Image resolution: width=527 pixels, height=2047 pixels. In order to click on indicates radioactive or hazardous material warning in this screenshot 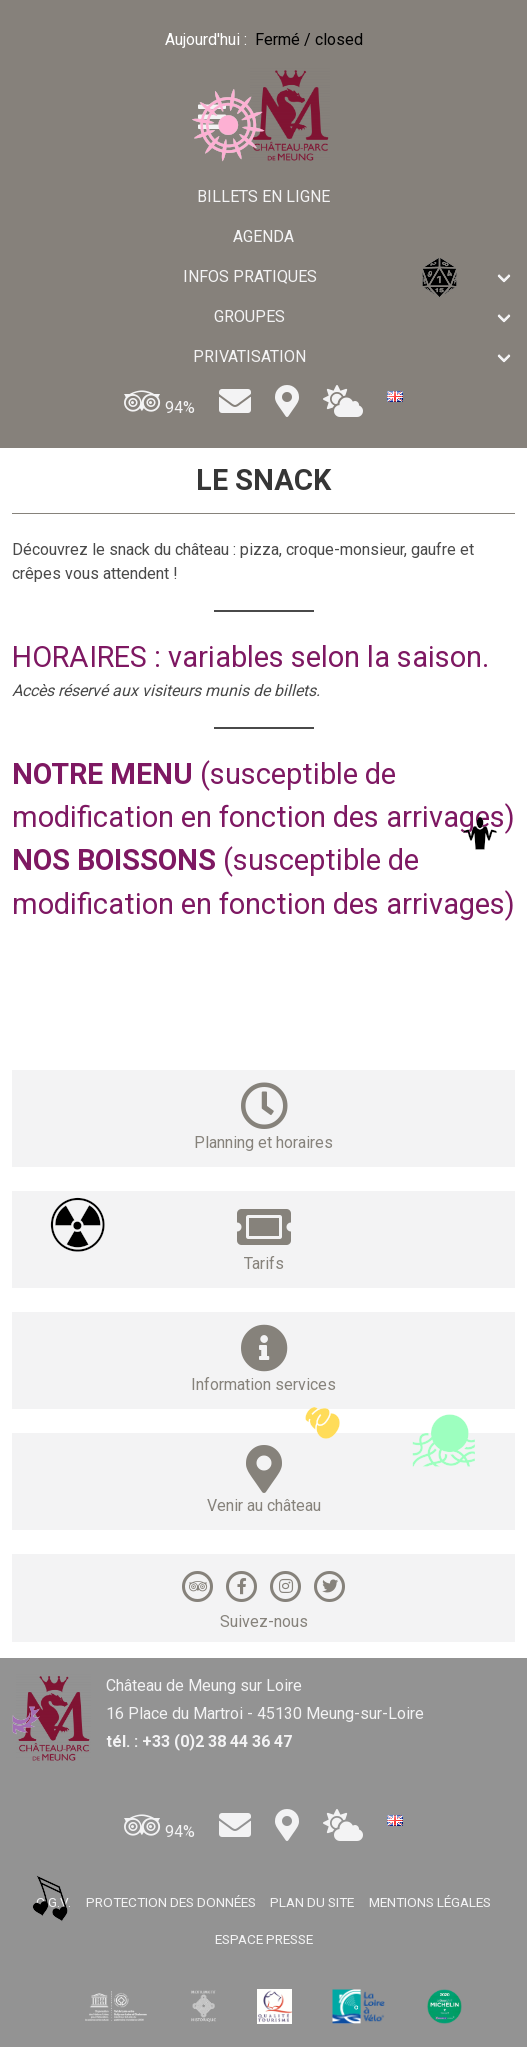, I will do `click(78, 1225)`.